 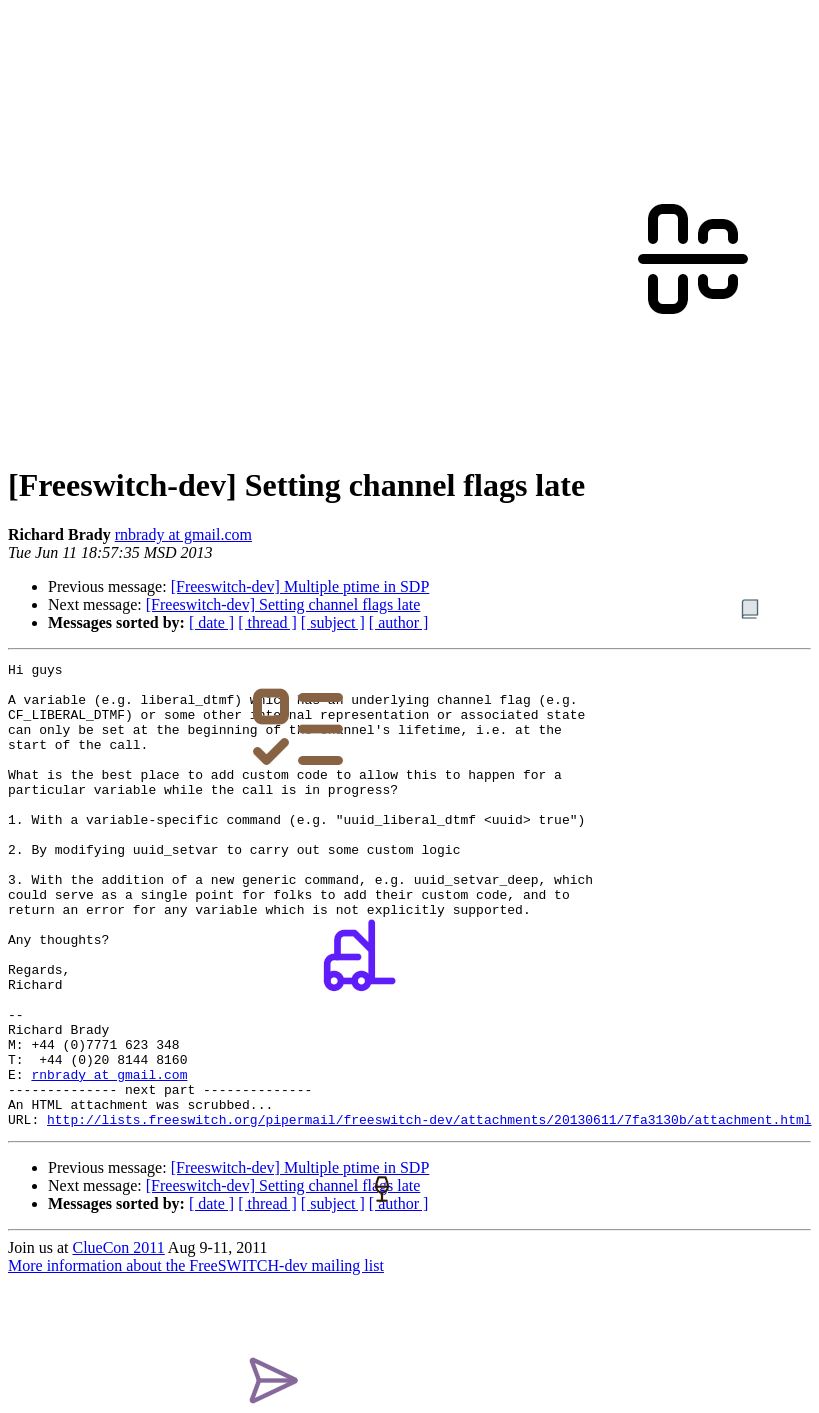 I want to click on browse wine selection or menu, so click(x=382, y=1189).